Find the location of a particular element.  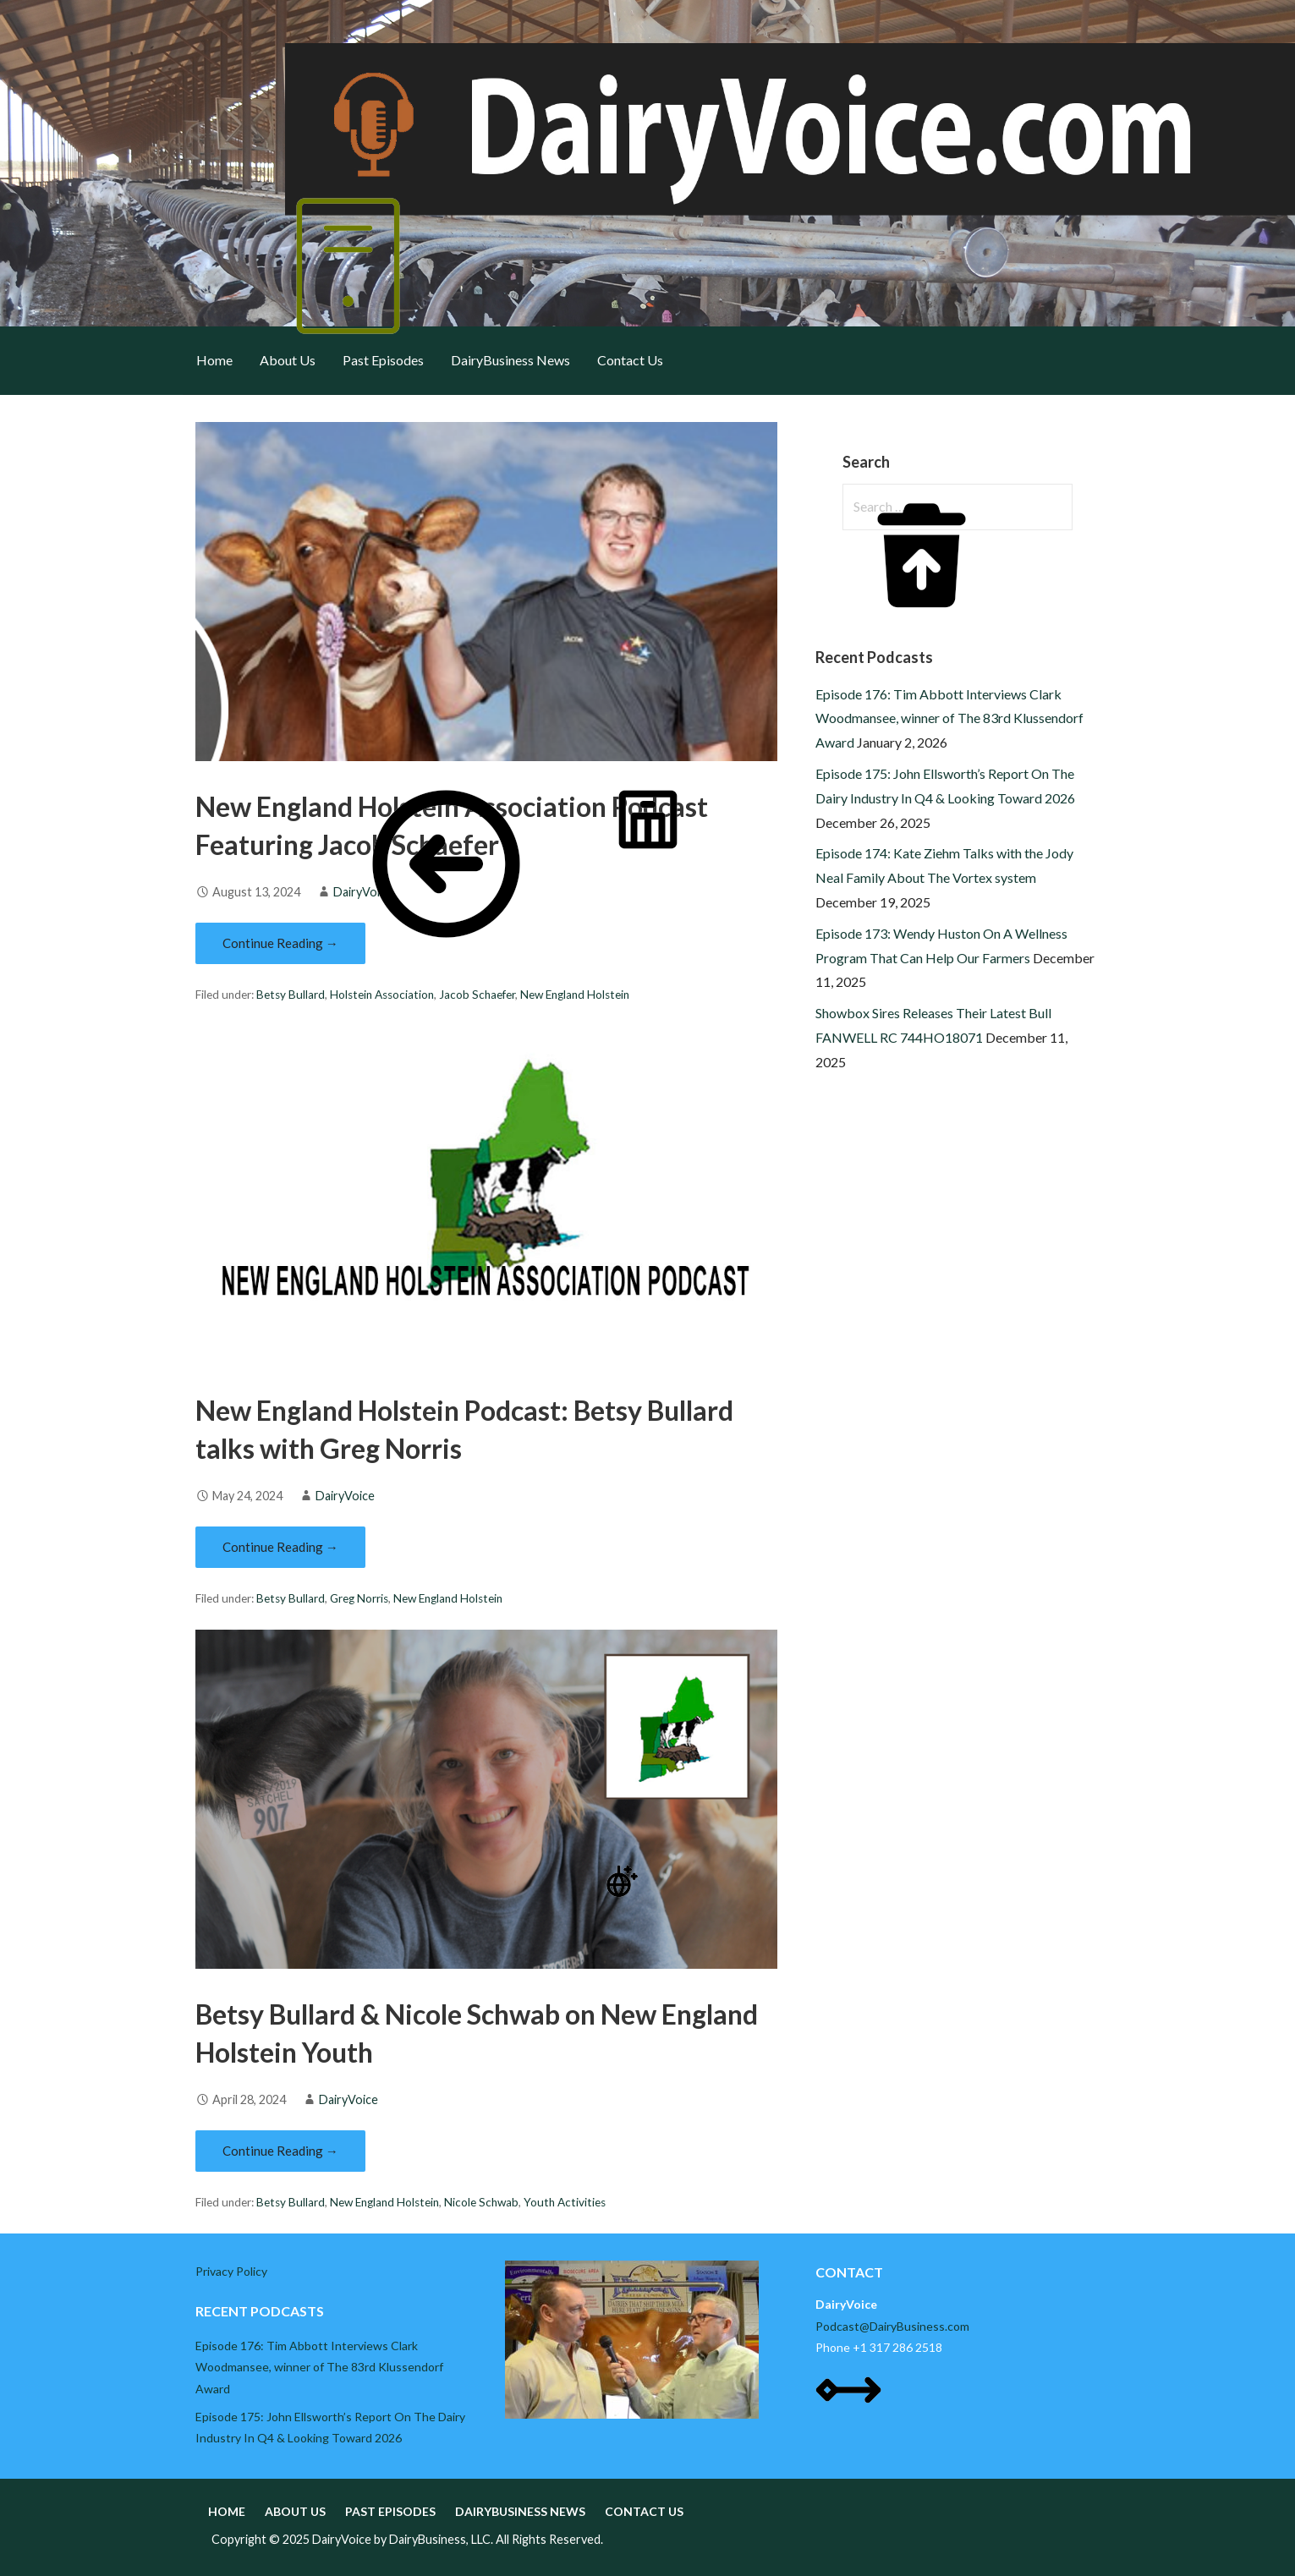

access party or celebration mode is located at coordinates (621, 1882).